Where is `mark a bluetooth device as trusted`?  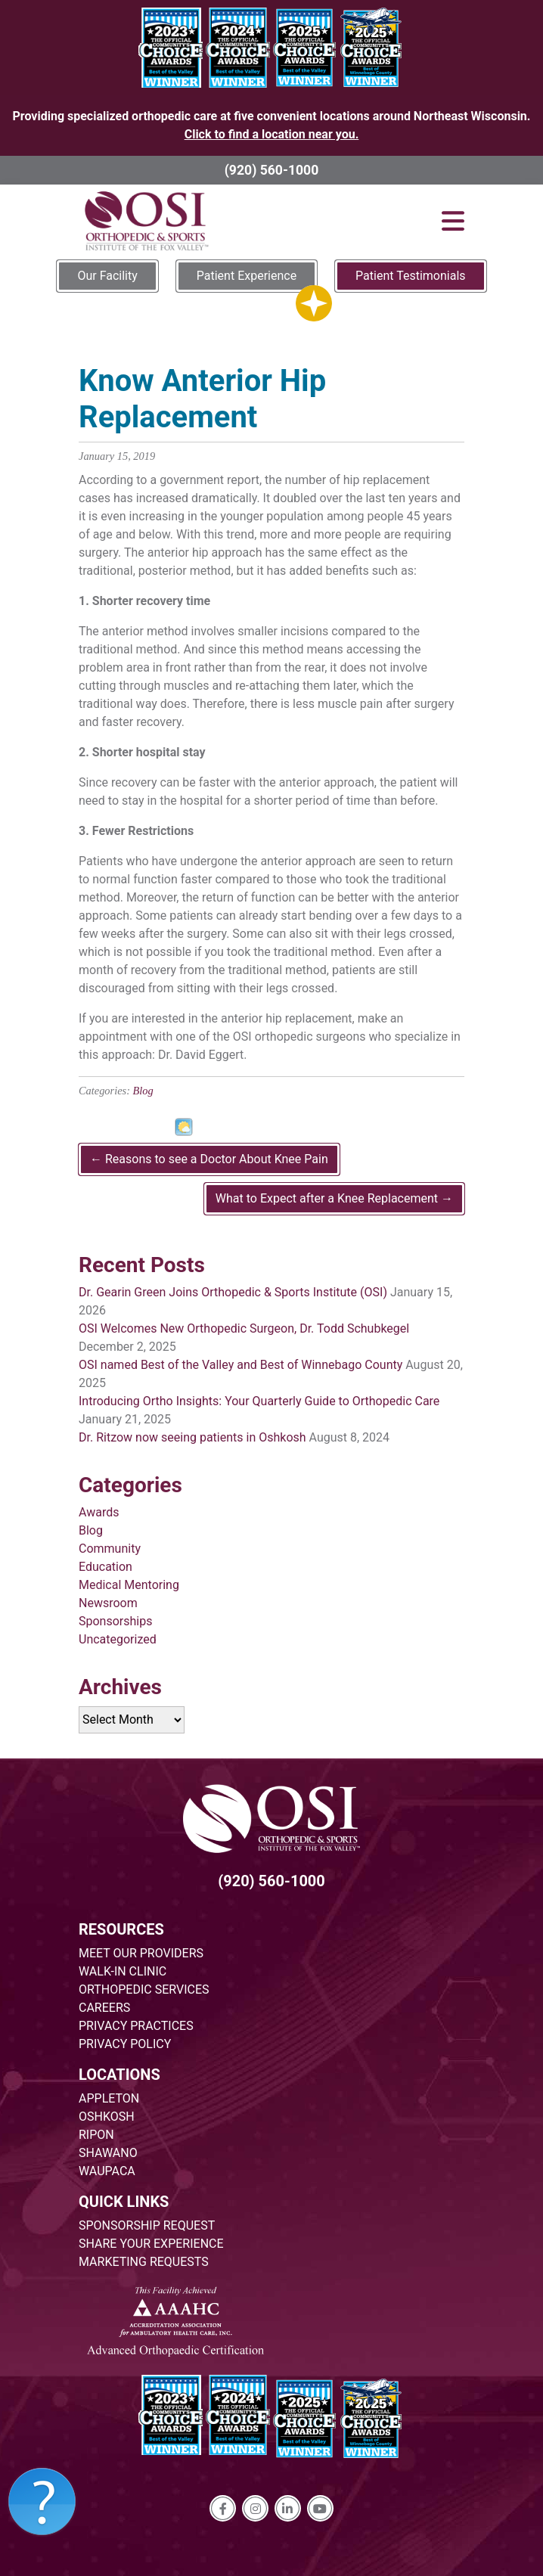 mark a bluetooth device as trusted is located at coordinates (314, 303).